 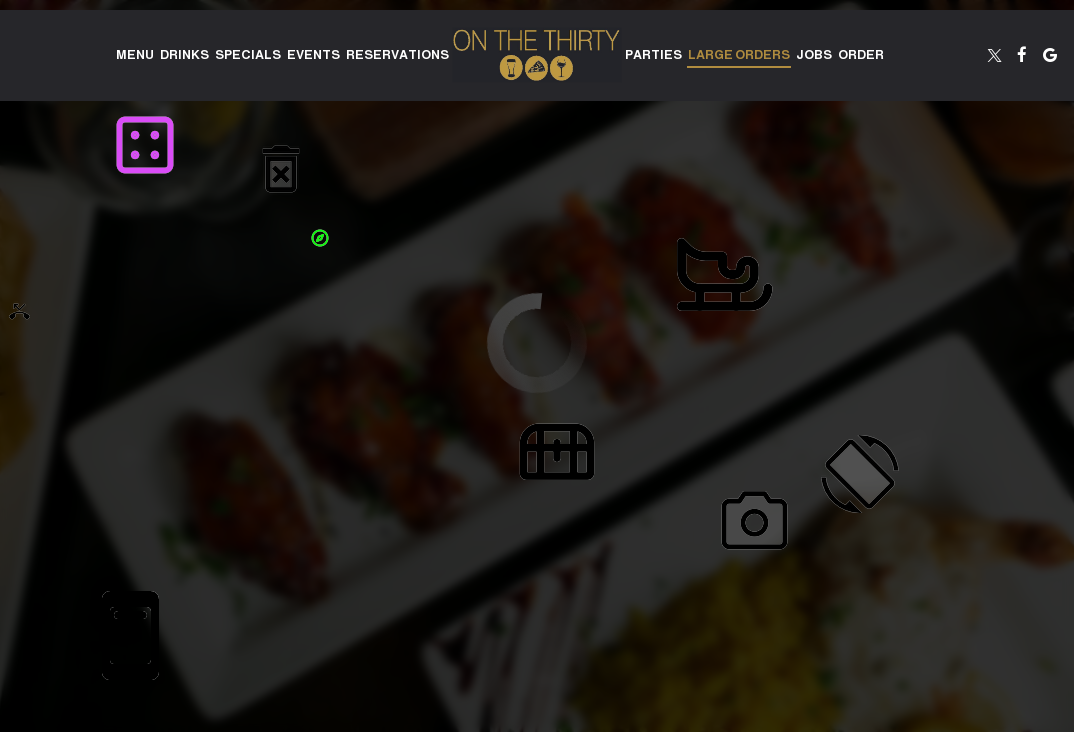 What do you see at coordinates (557, 453) in the screenshot?
I see `access stored rewards or collectibles` at bounding box center [557, 453].